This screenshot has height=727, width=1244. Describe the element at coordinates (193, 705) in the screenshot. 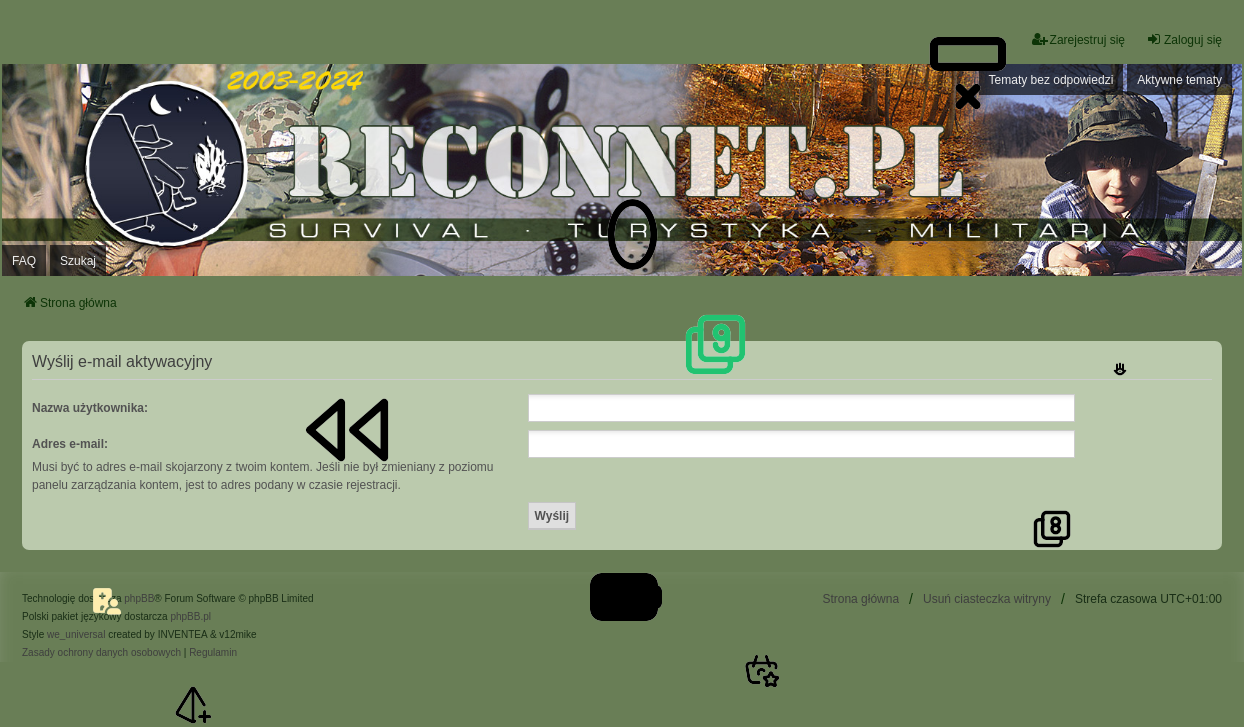

I see `add a new 3D object or shape` at that location.